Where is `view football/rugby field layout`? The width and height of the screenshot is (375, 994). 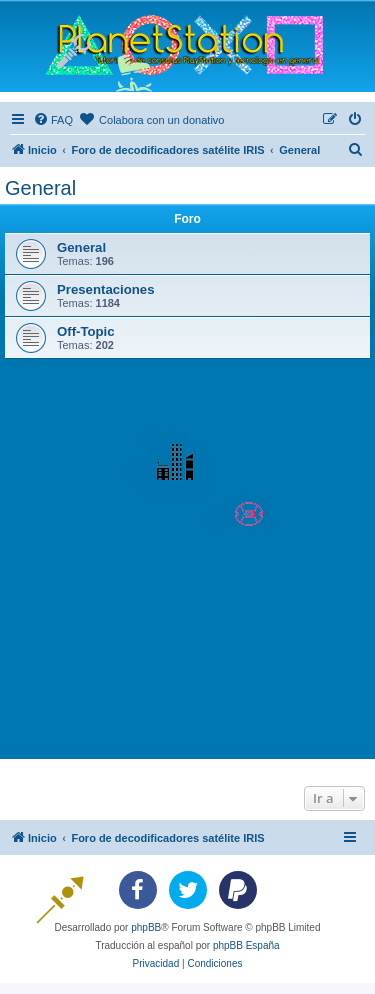 view football/rugby field layout is located at coordinates (249, 514).